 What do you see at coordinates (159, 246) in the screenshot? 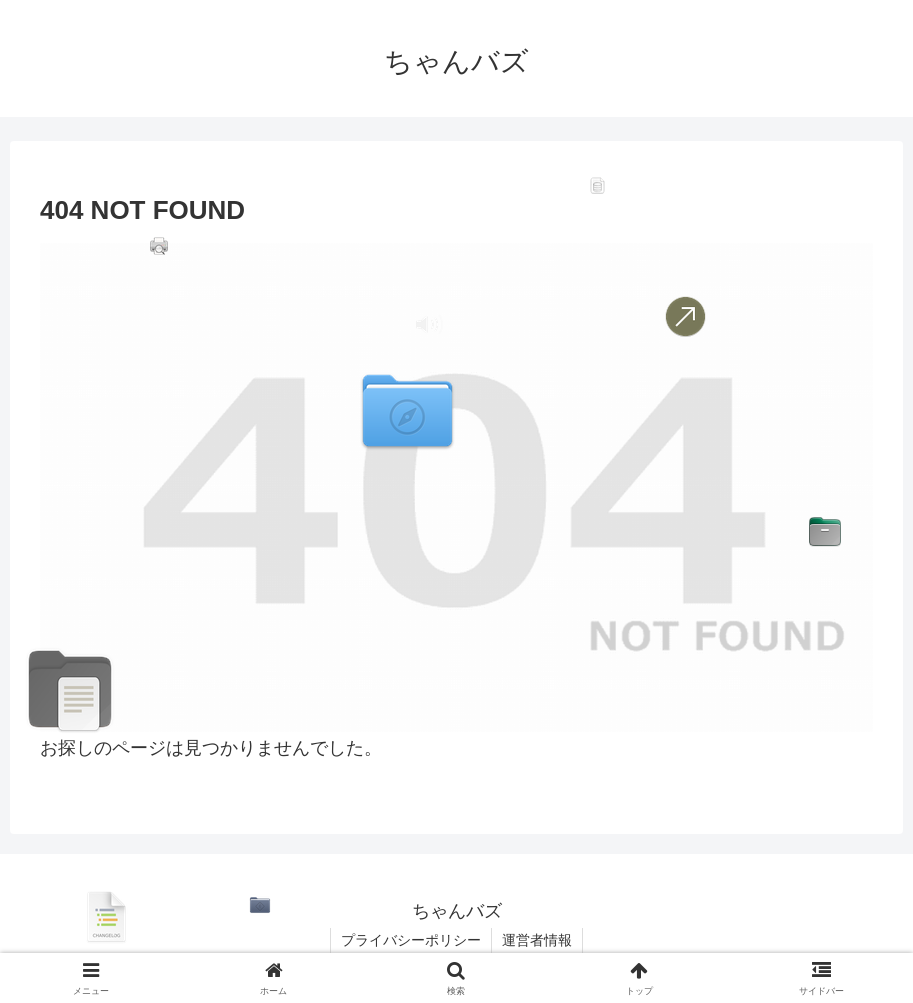
I see `preview document before printing` at bounding box center [159, 246].